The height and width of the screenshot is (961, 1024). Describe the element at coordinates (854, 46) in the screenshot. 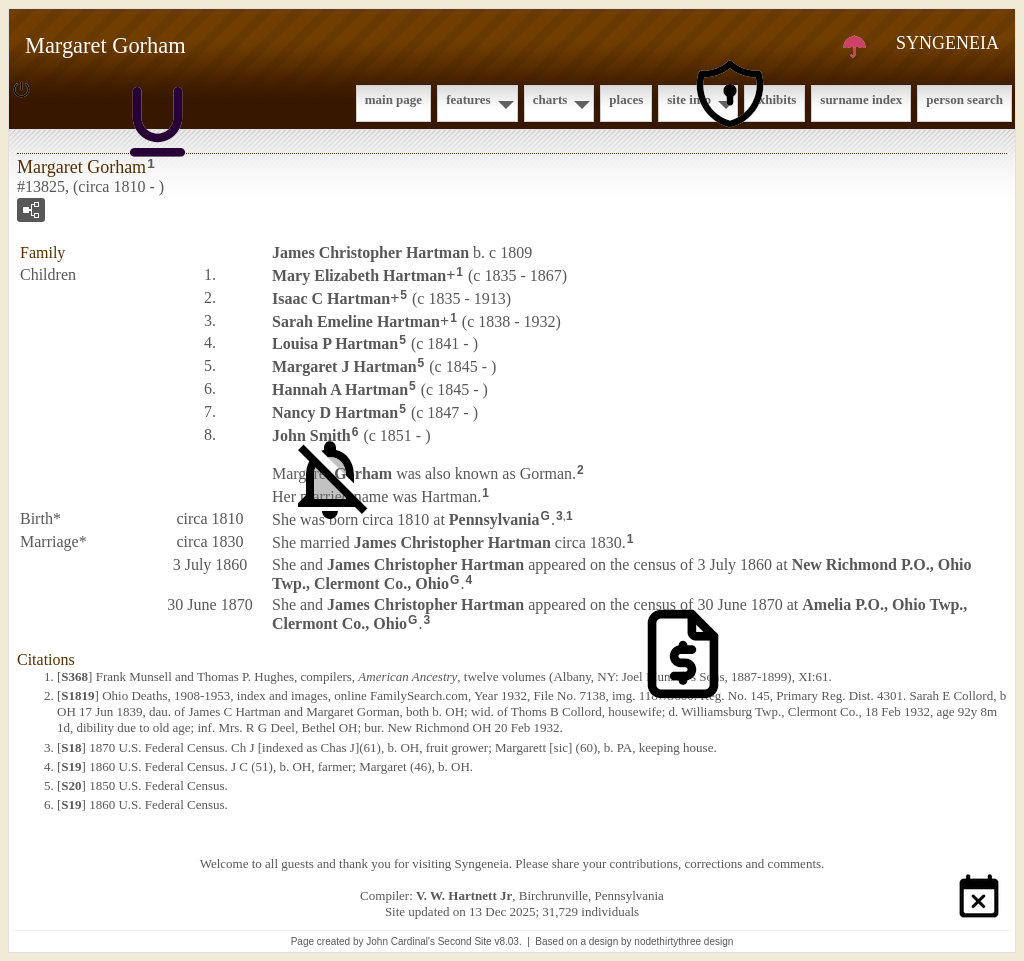

I see `view weather protection or rain forecast` at that location.